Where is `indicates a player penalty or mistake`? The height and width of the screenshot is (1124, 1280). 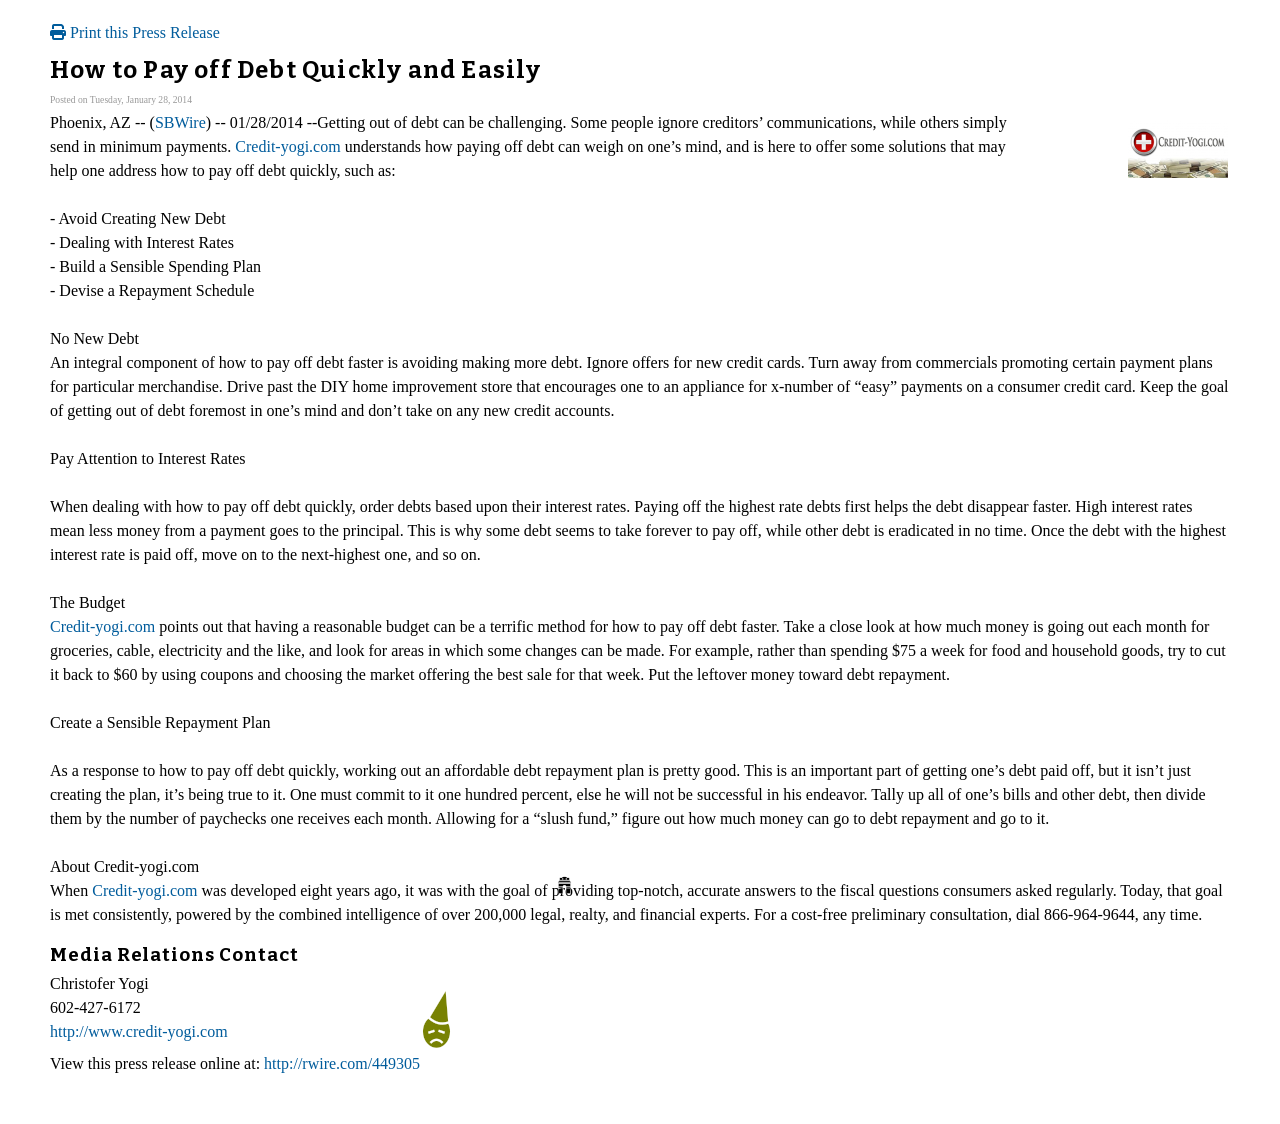
indicates a player penalty or mistake is located at coordinates (436, 1019).